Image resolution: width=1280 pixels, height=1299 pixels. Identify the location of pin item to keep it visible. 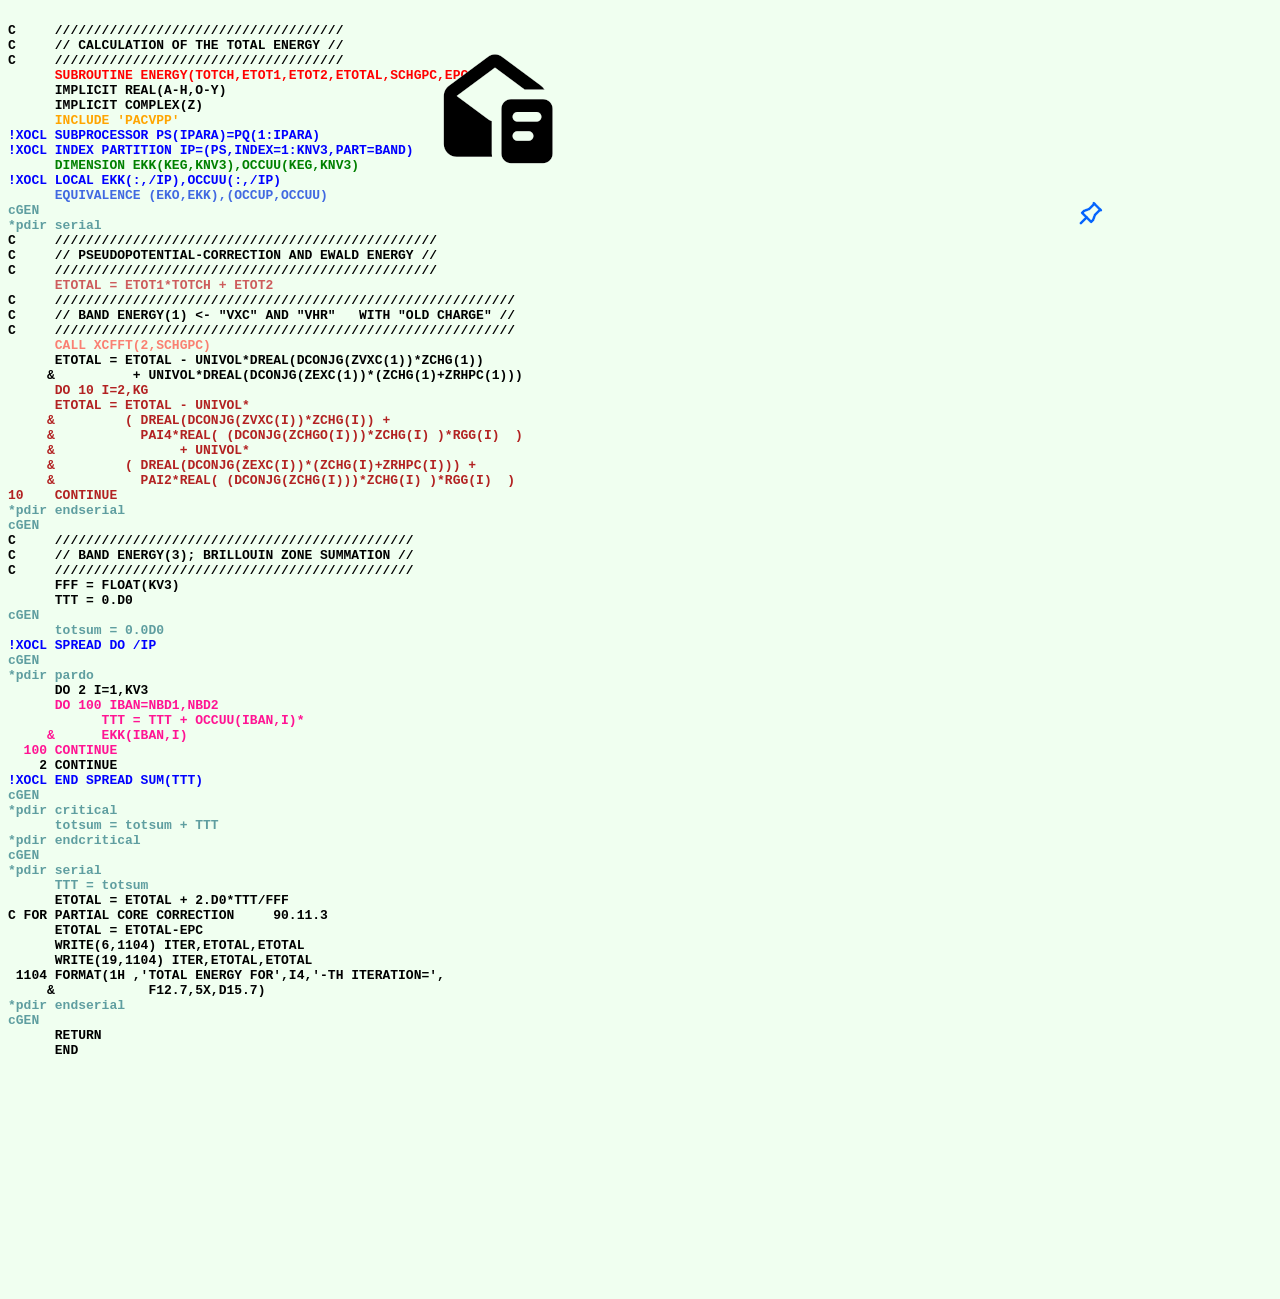
(1090, 213).